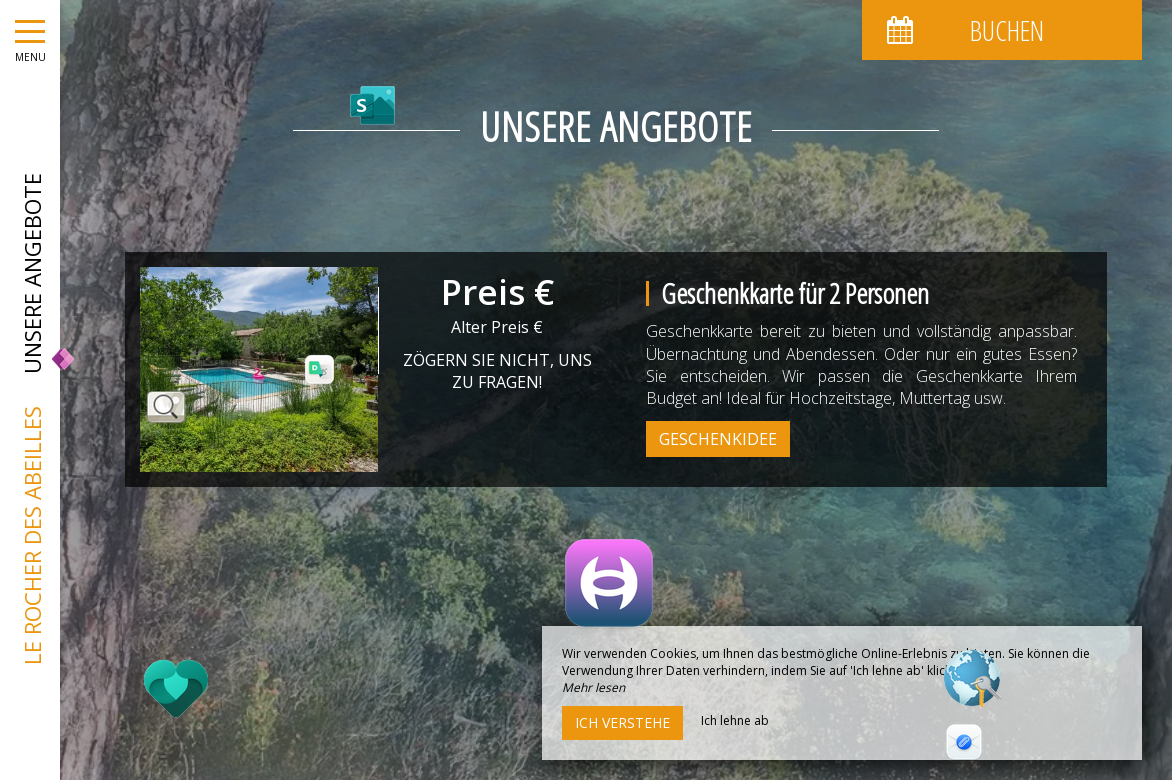  Describe the element at coordinates (63, 359) in the screenshot. I see `open Microsoft Power Apps` at that location.